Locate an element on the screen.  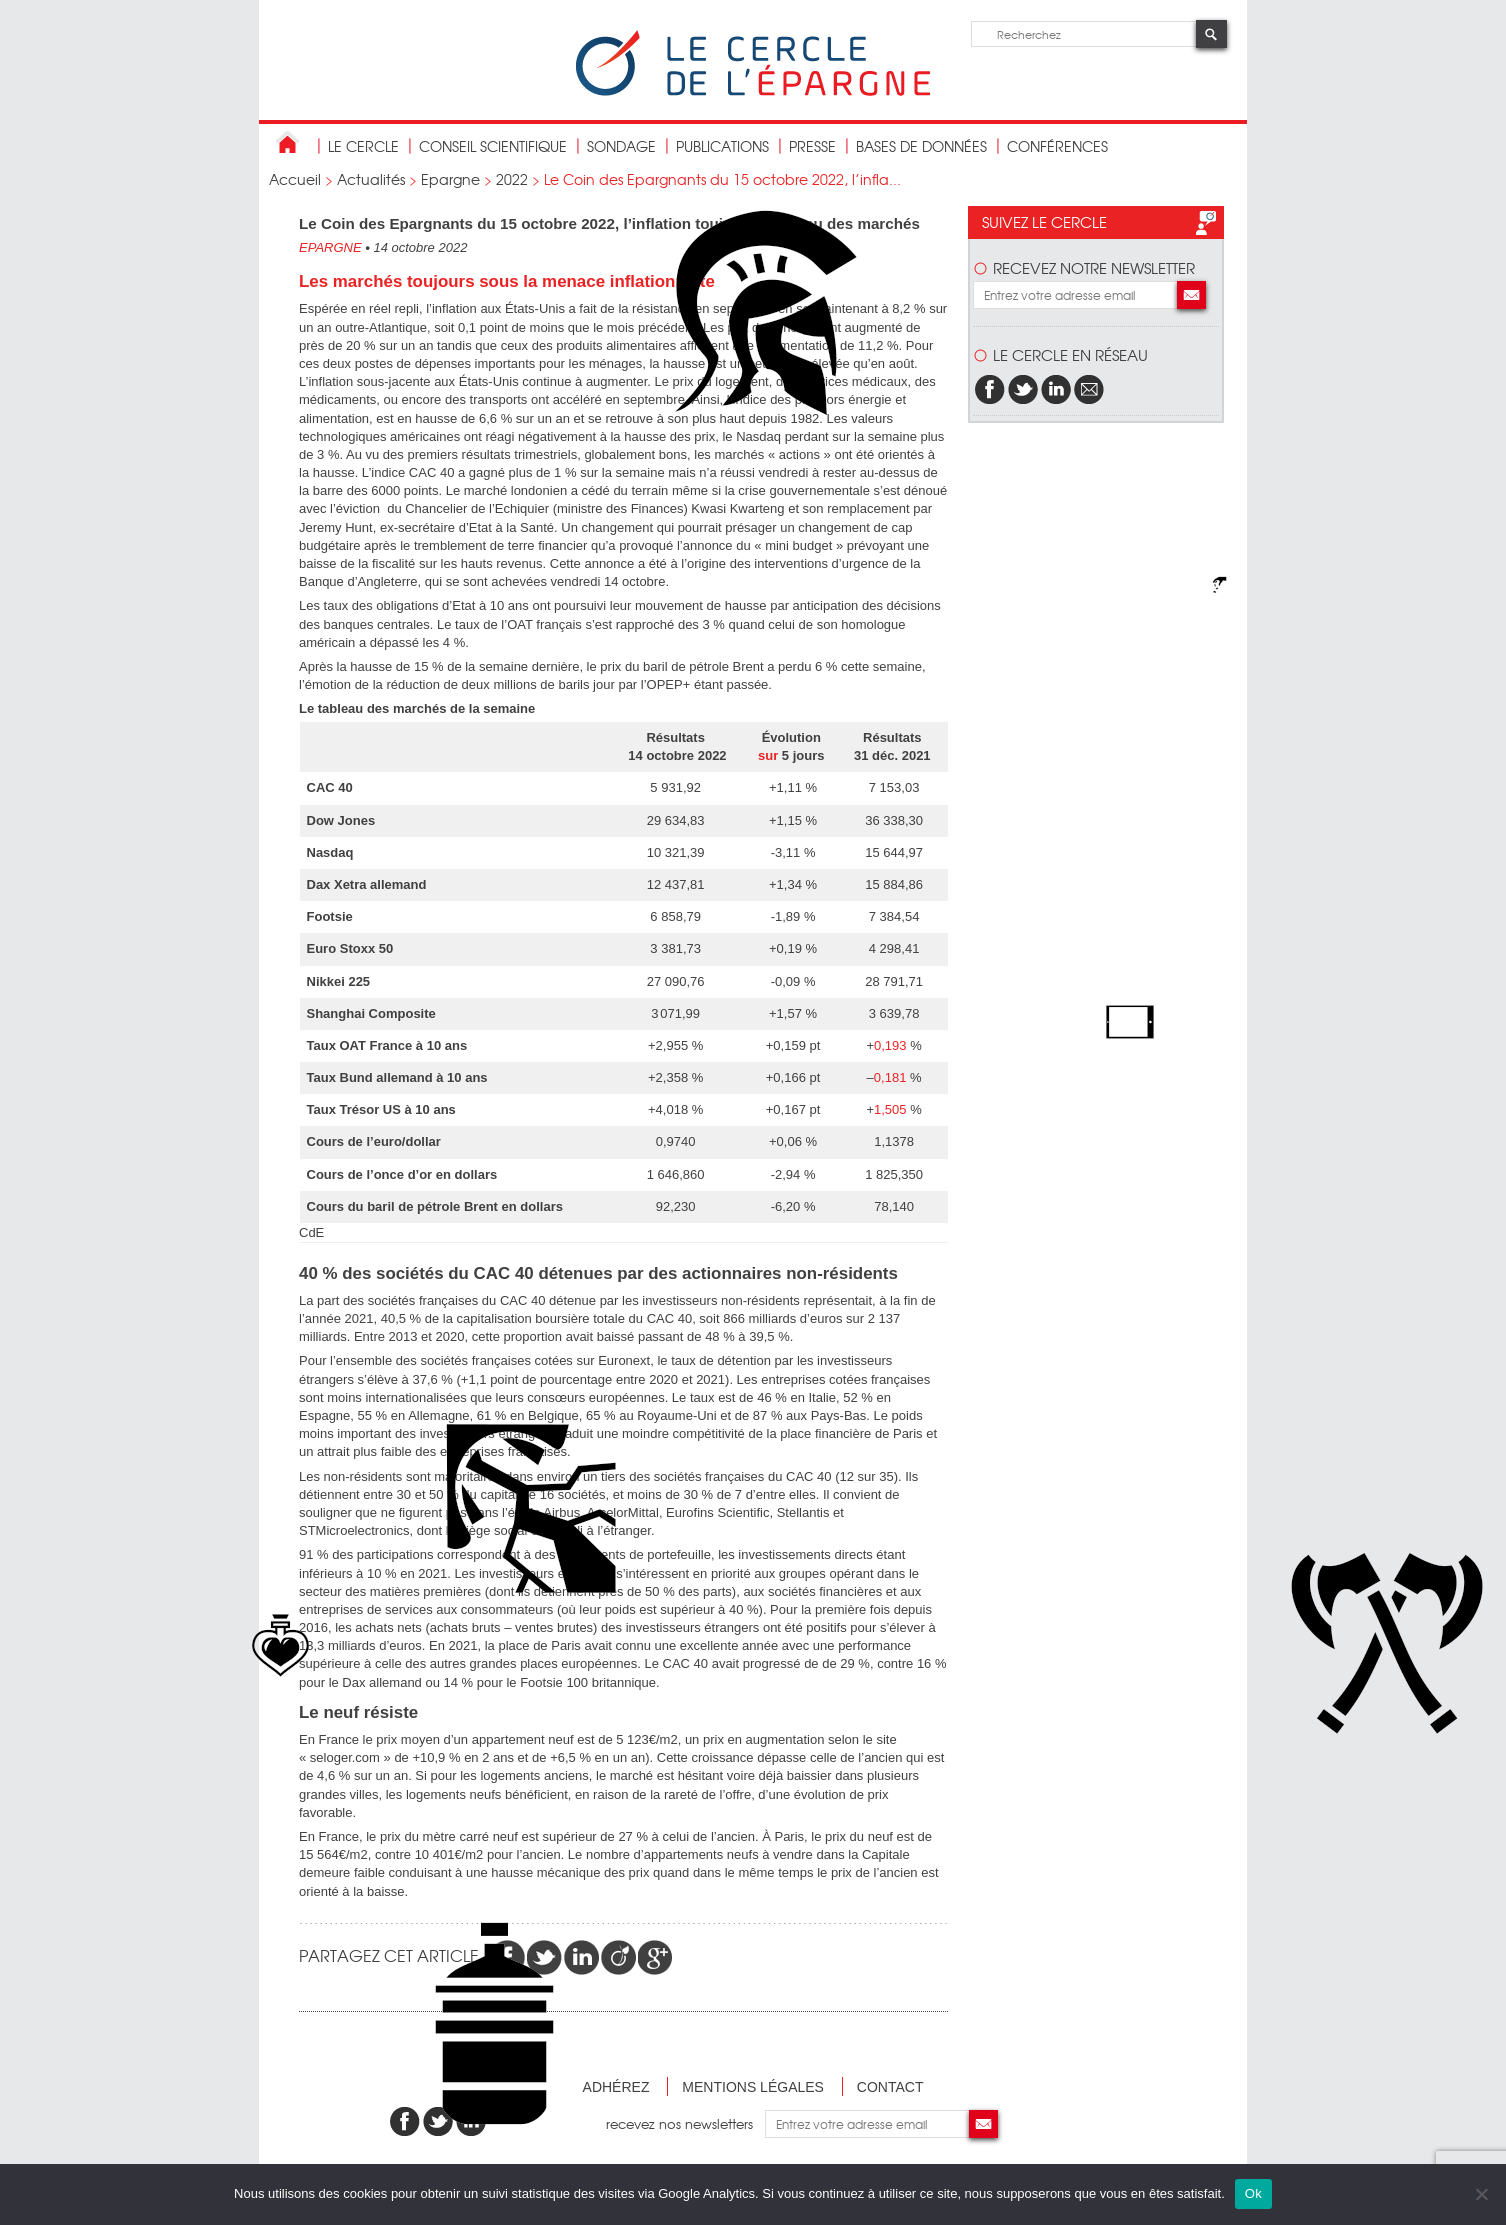
activate a power-up or special ability is located at coordinates (531, 1508).